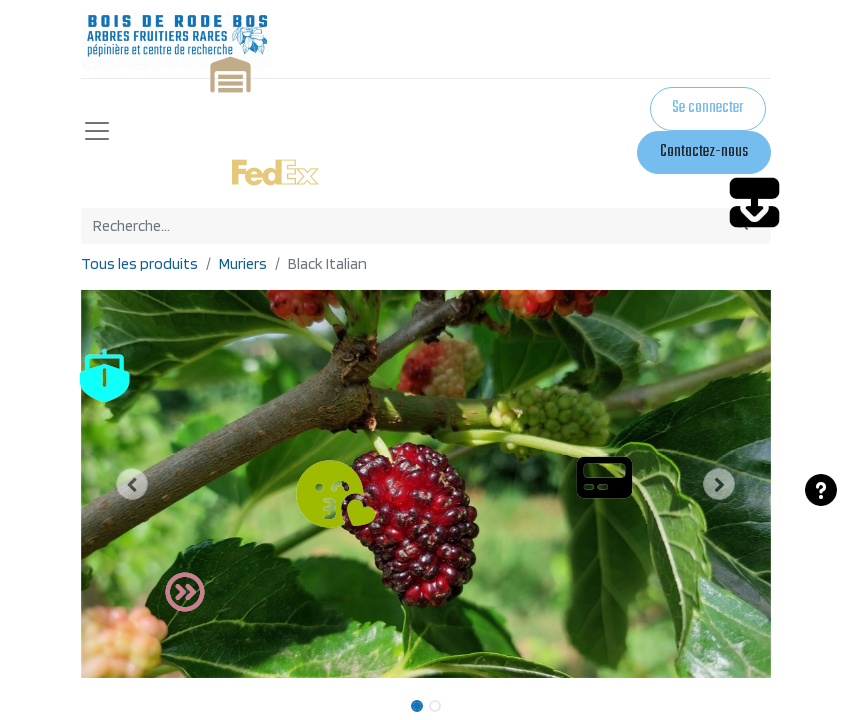 The height and width of the screenshot is (720, 851). What do you see at coordinates (104, 375) in the screenshot?
I see `access boat or ferry services` at bounding box center [104, 375].